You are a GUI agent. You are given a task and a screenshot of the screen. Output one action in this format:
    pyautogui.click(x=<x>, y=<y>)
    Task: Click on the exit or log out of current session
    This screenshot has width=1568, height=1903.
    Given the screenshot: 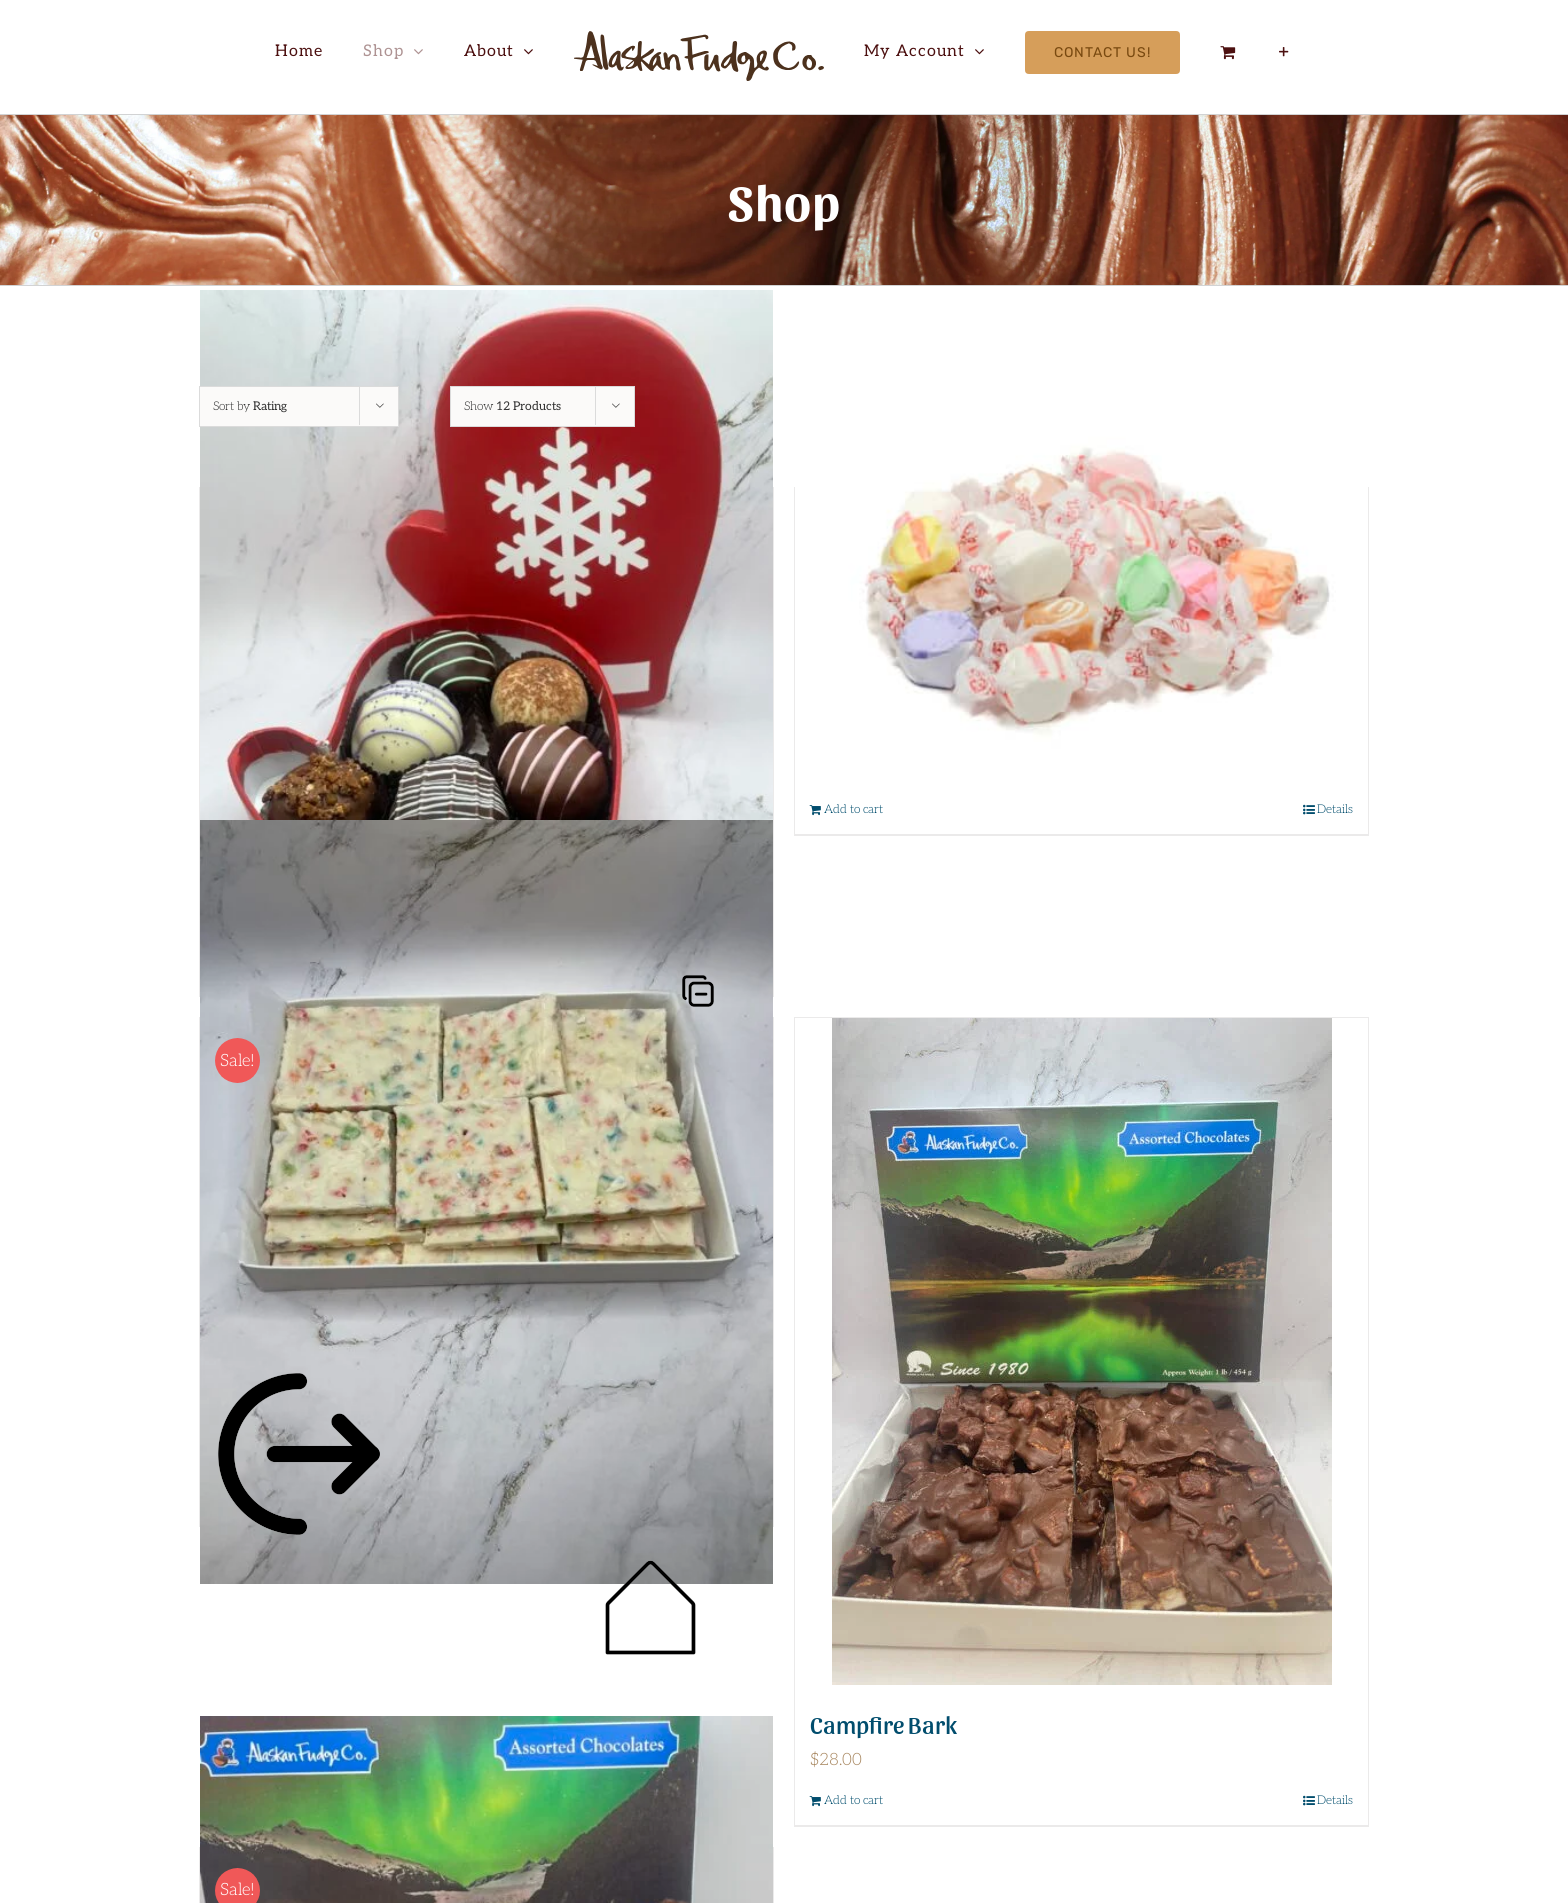 What is the action you would take?
    pyautogui.click(x=299, y=1454)
    